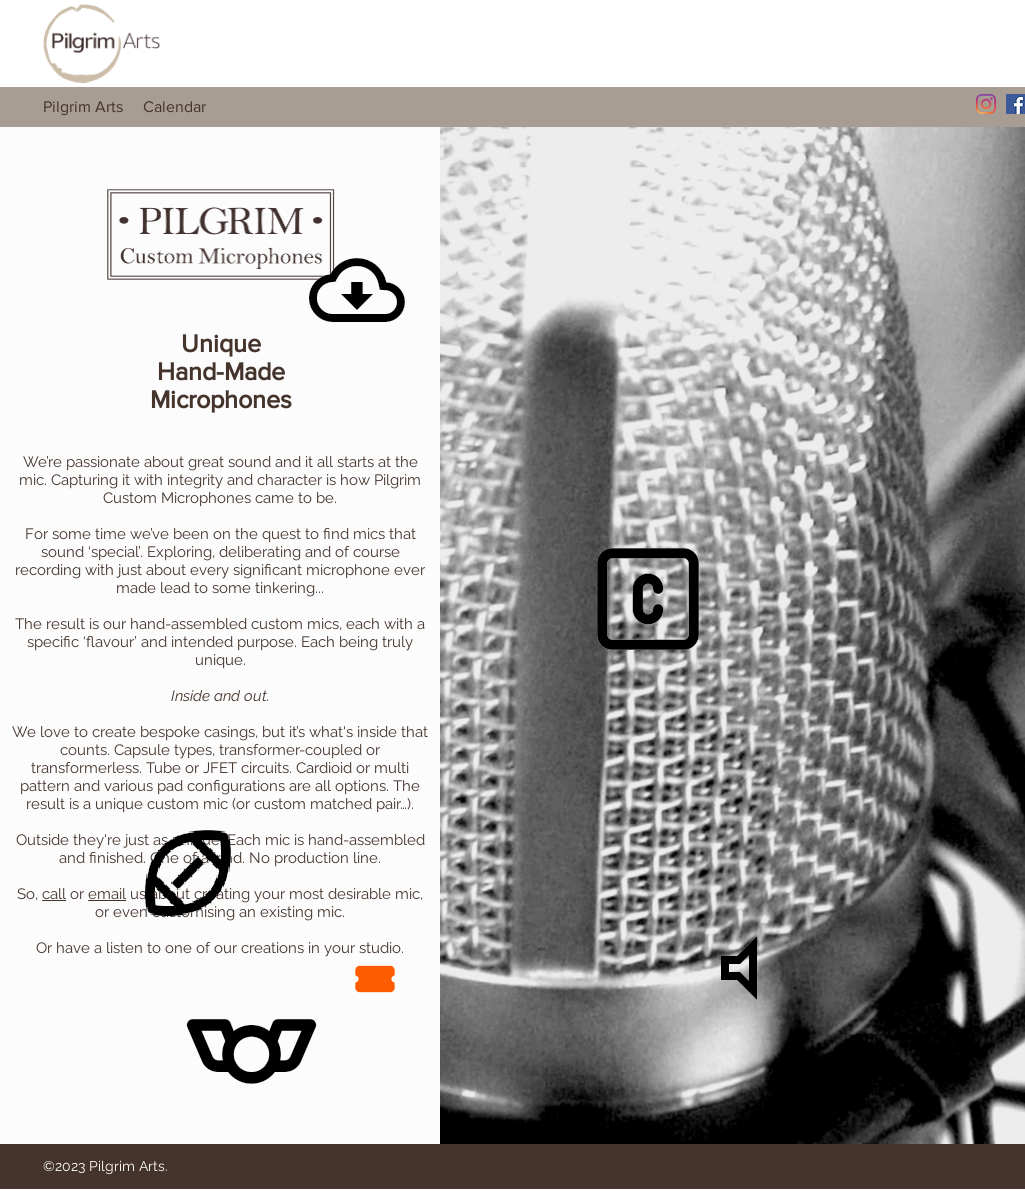  I want to click on access your tickets or passes, so click(375, 979).